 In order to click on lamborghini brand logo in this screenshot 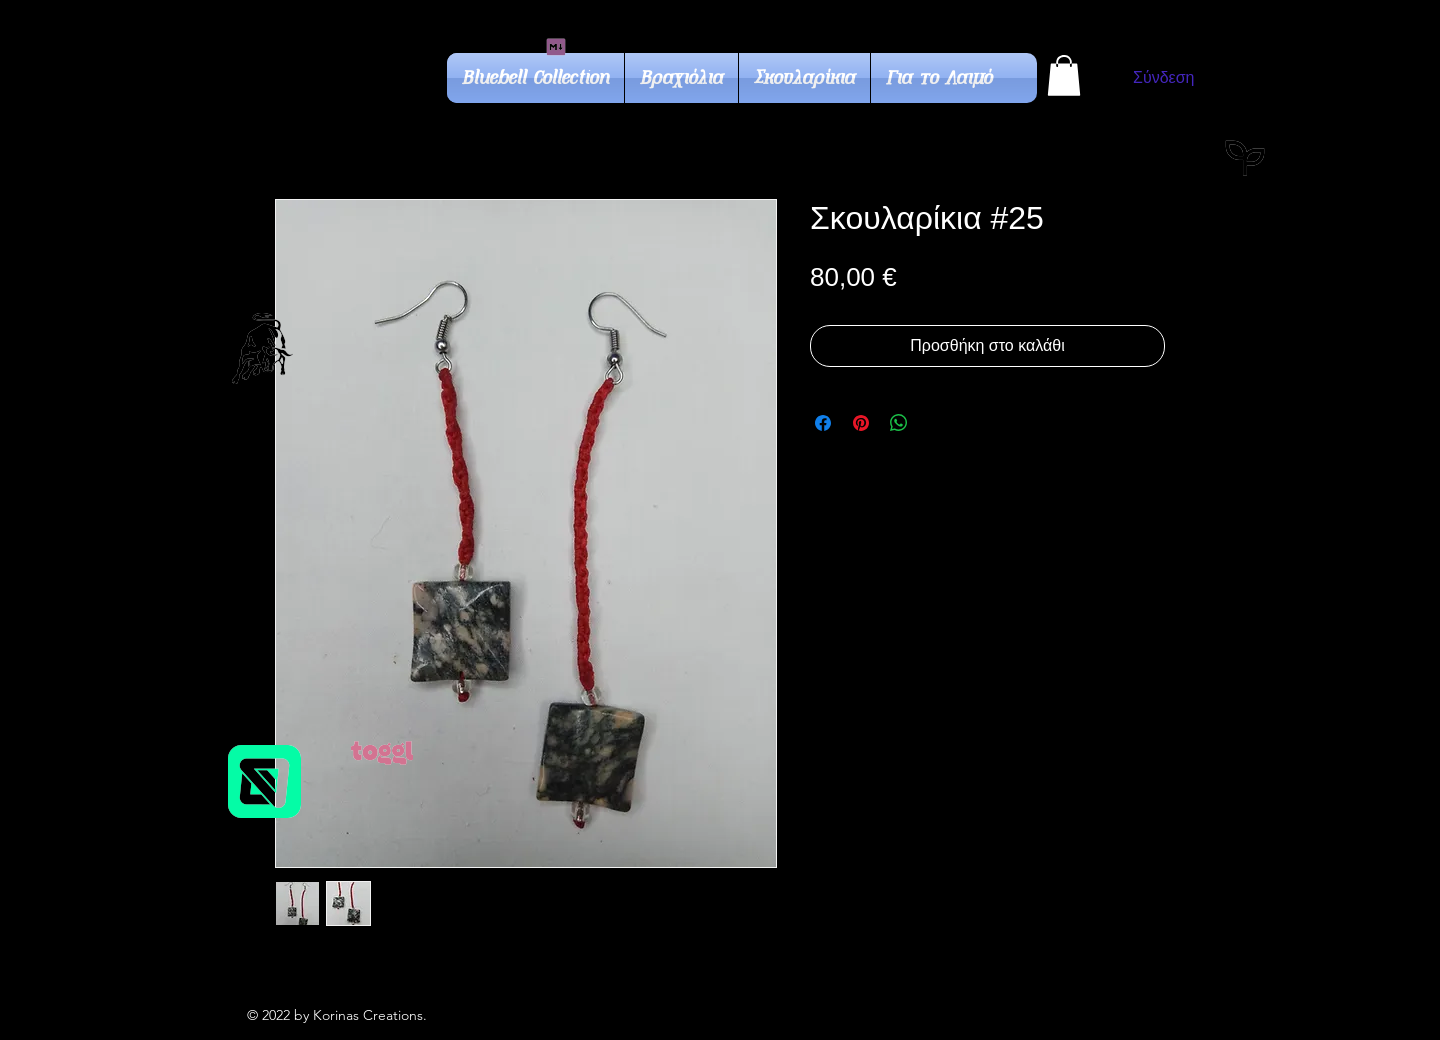, I will do `click(262, 348)`.